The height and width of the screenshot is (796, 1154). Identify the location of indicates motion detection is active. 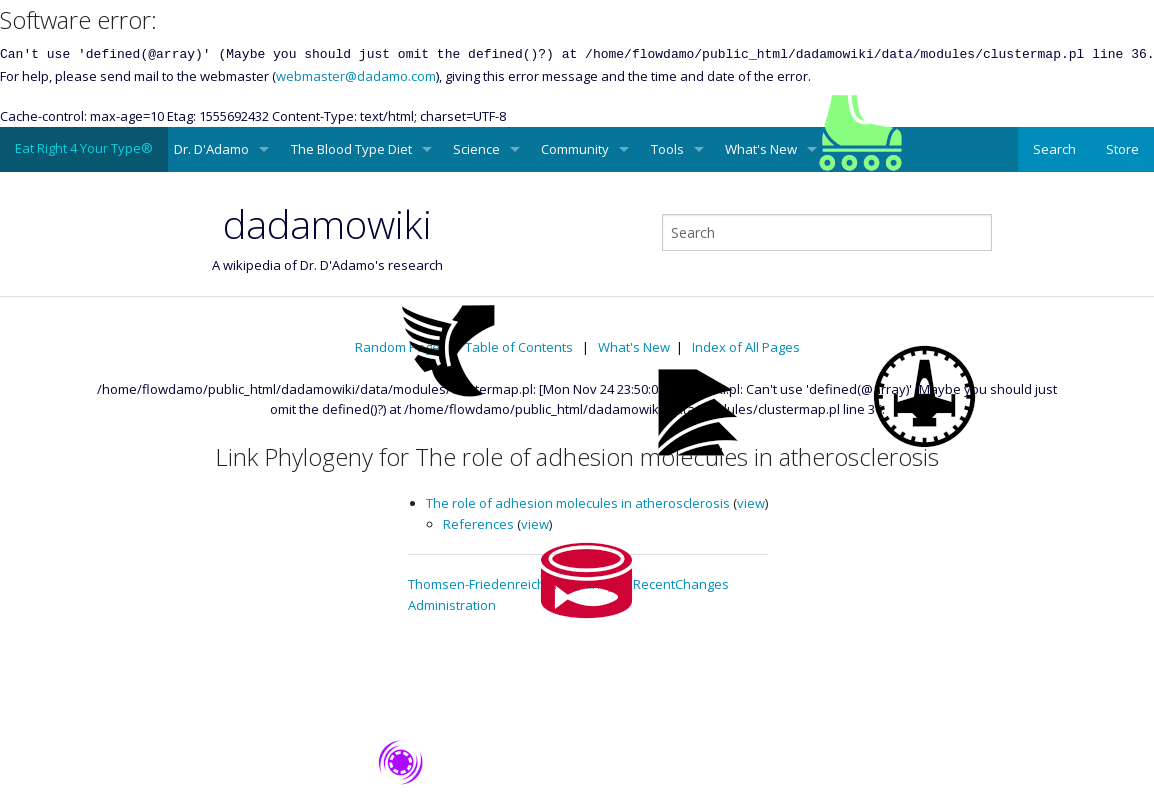
(400, 762).